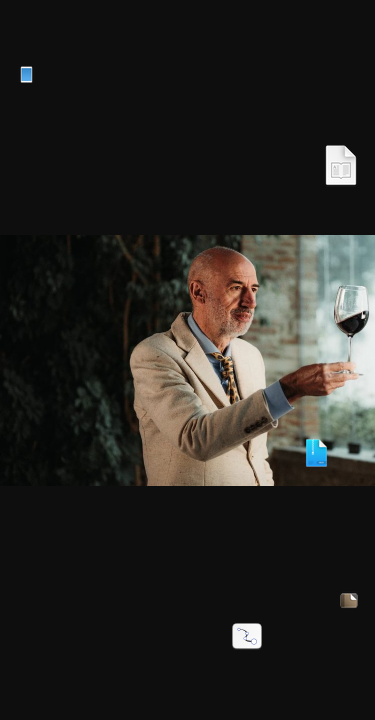 This screenshot has width=375, height=720. Describe the element at coordinates (341, 166) in the screenshot. I see `a mobipocket ebook file` at that location.